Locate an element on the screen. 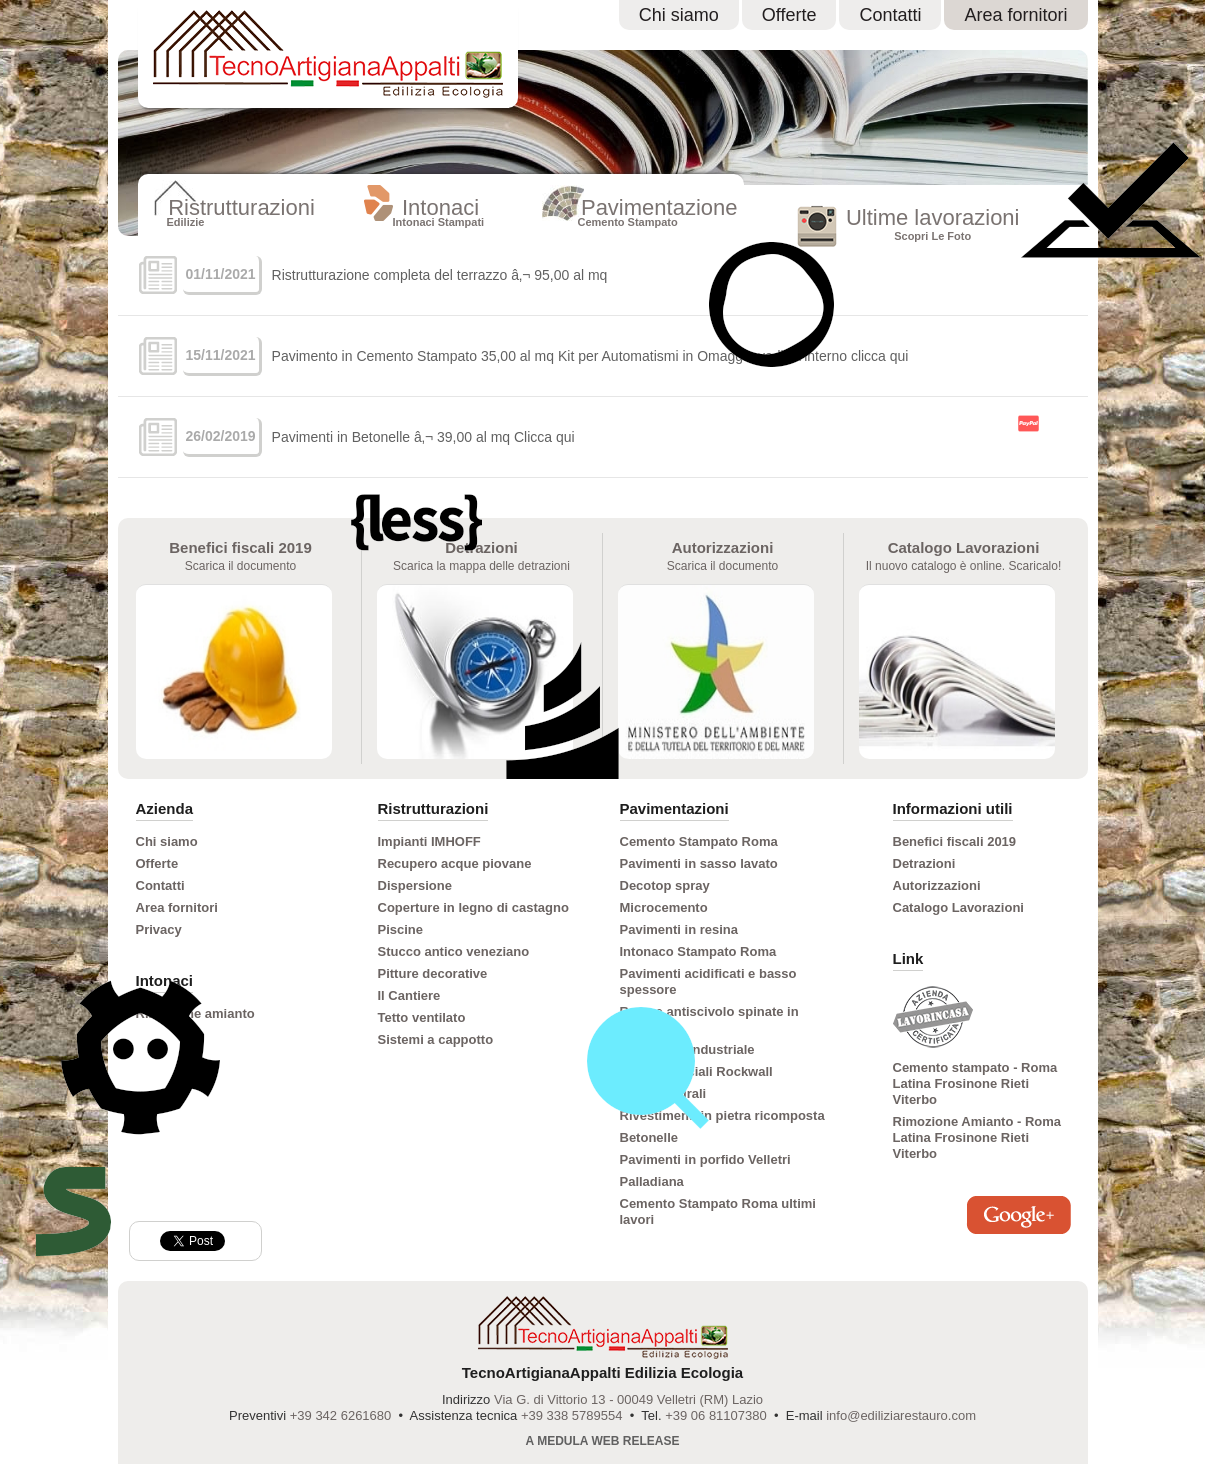  less css preprocessor logo is located at coordinates (416, 522).